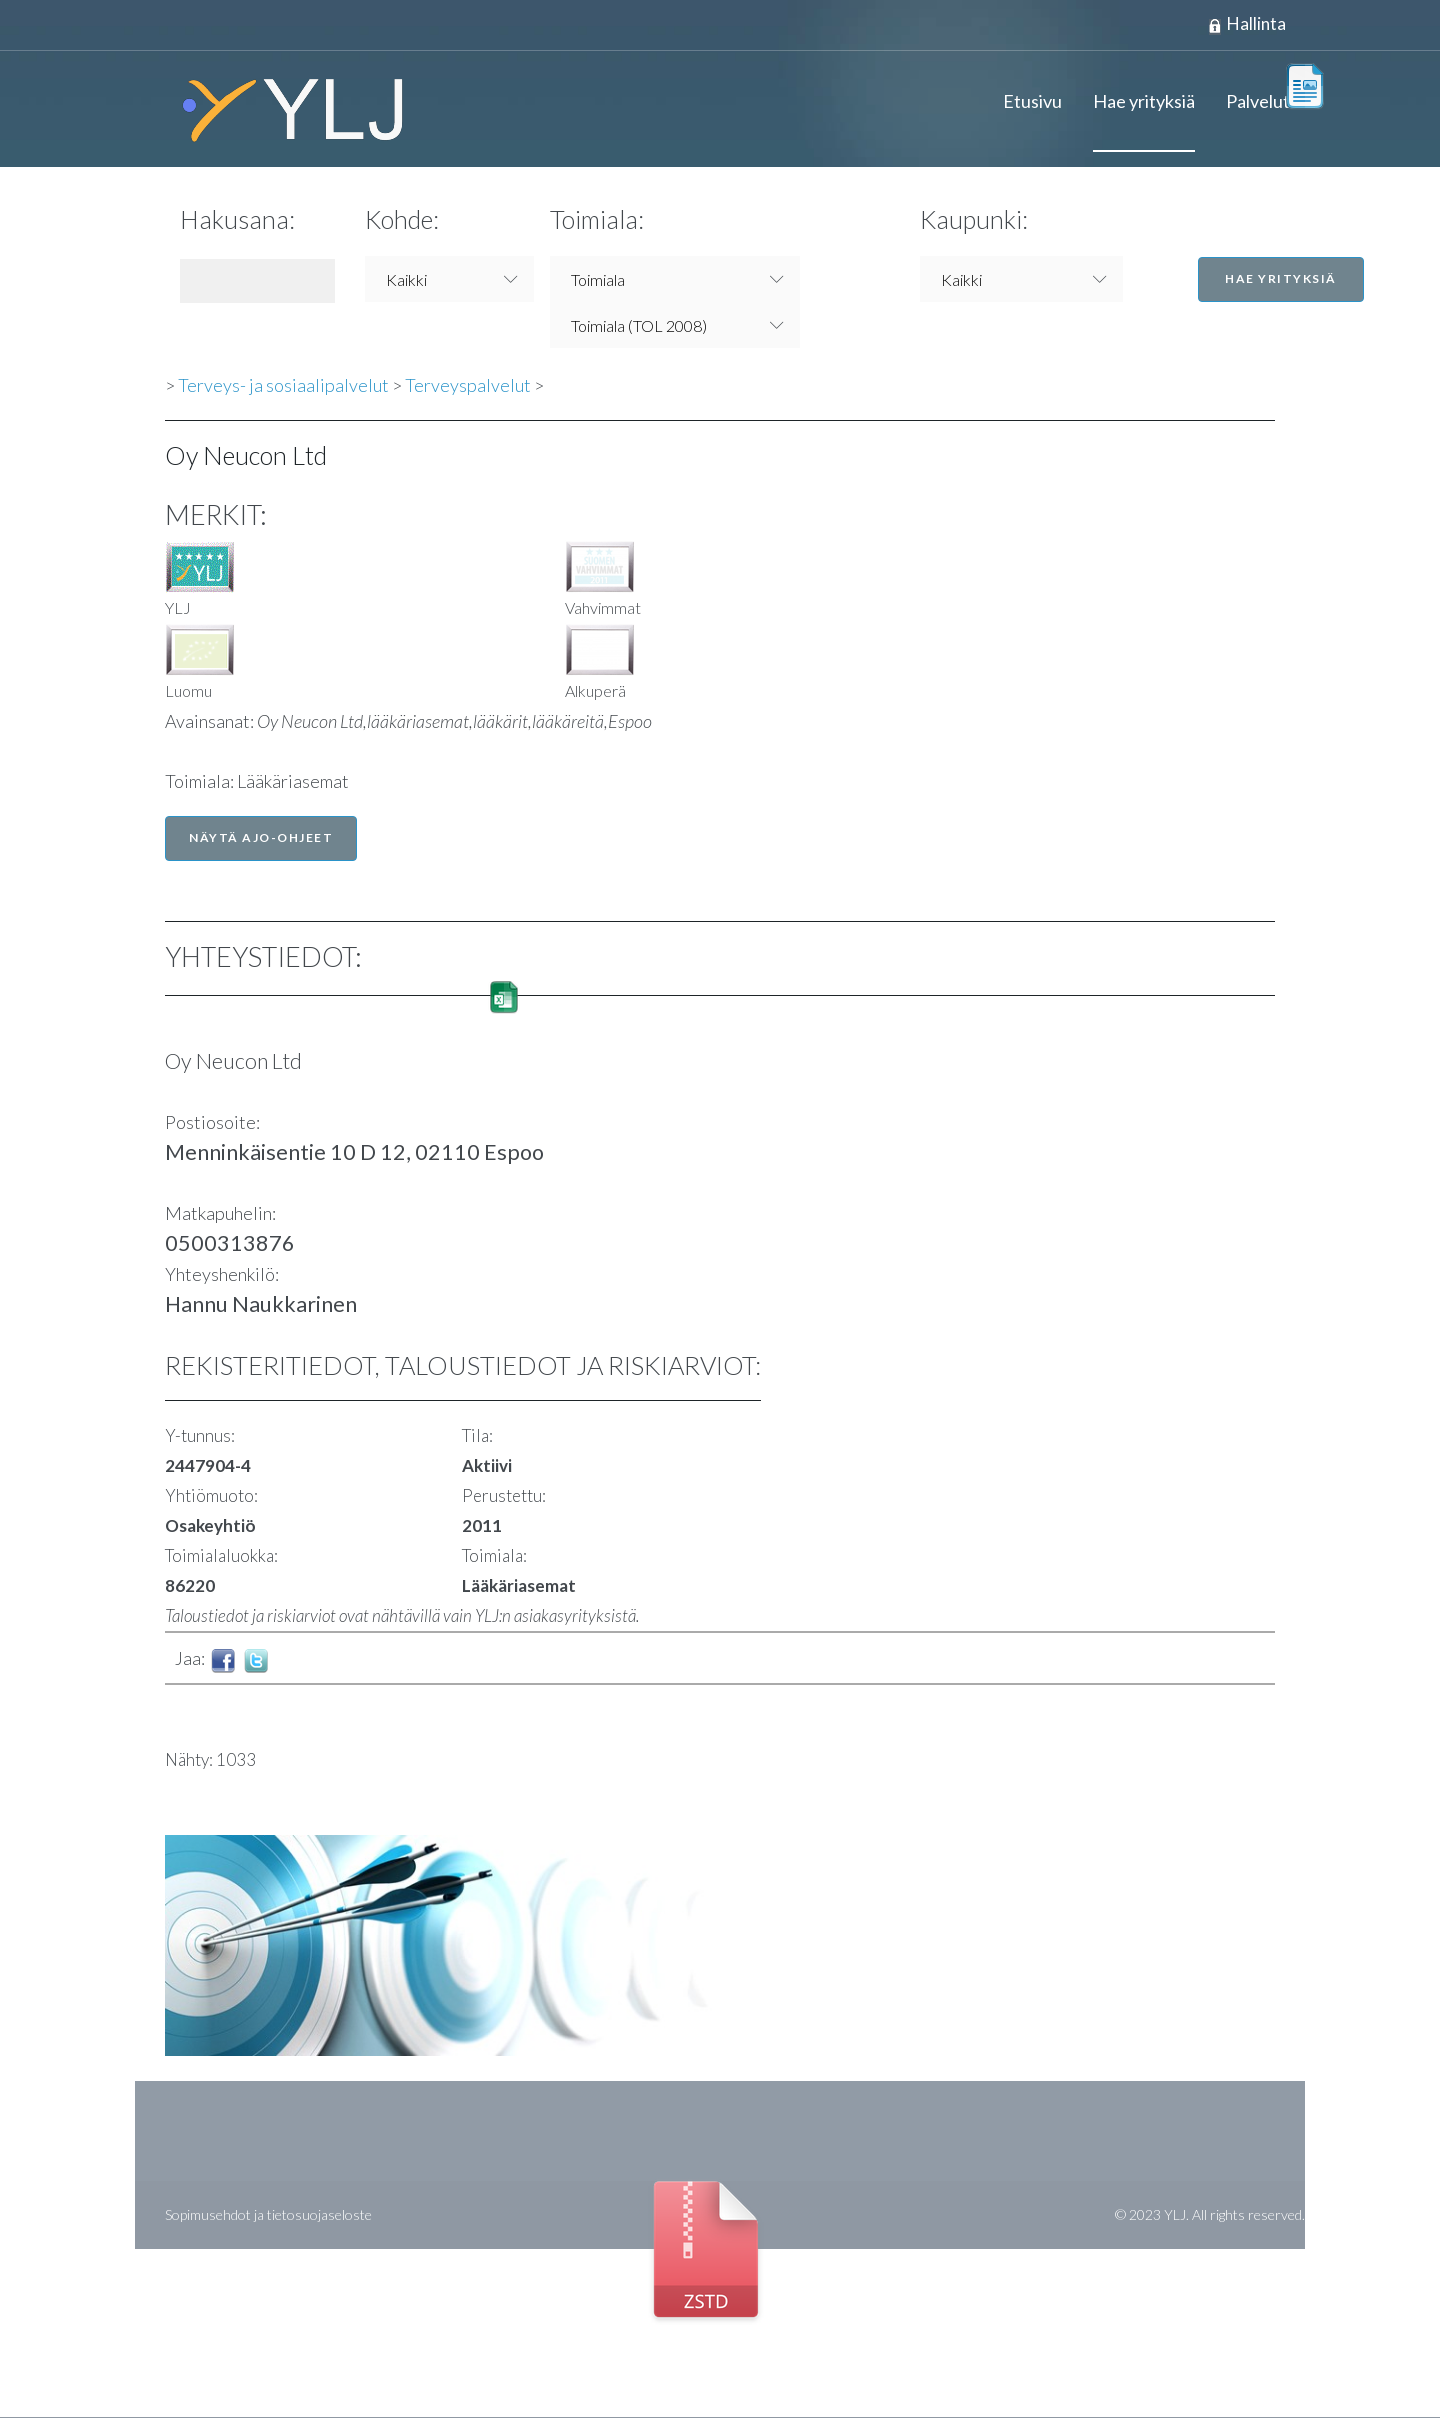 This screenshot has height=2418, width=1440. I want to click on a zstd-compressed tar archive file, so click(706, 2252).